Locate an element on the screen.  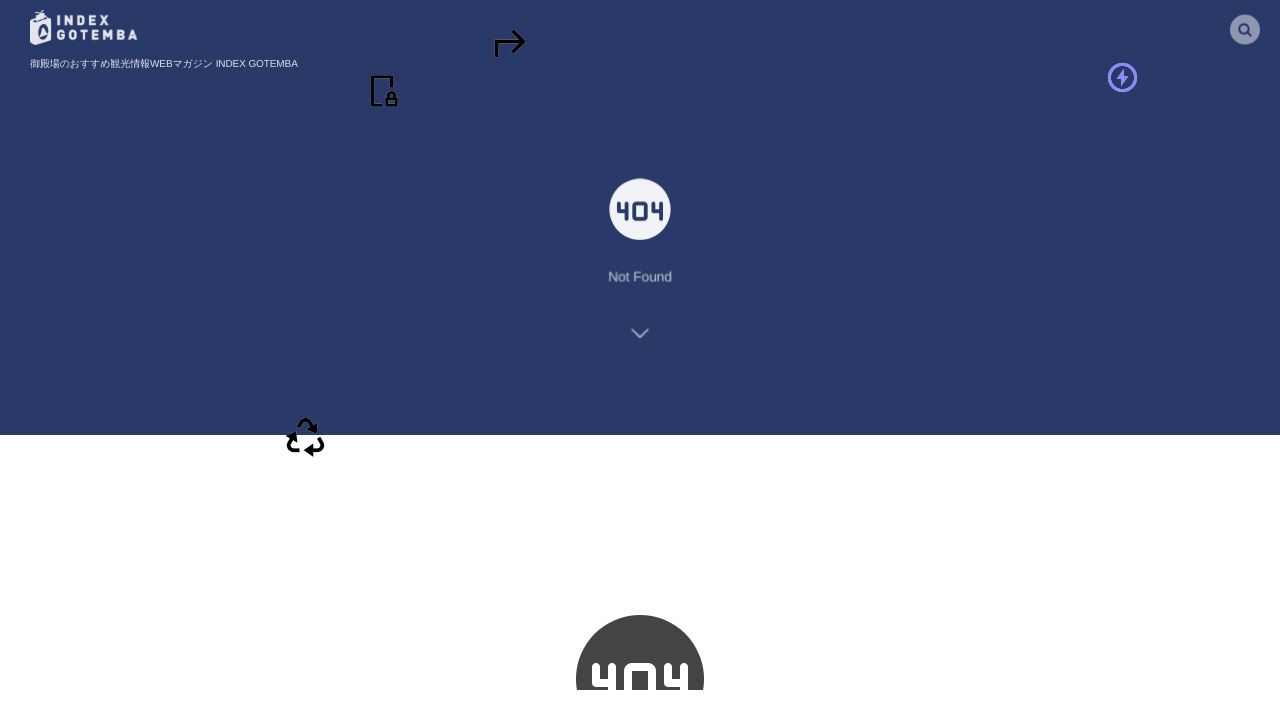
forward or share content is located at coordinates (508, 43).